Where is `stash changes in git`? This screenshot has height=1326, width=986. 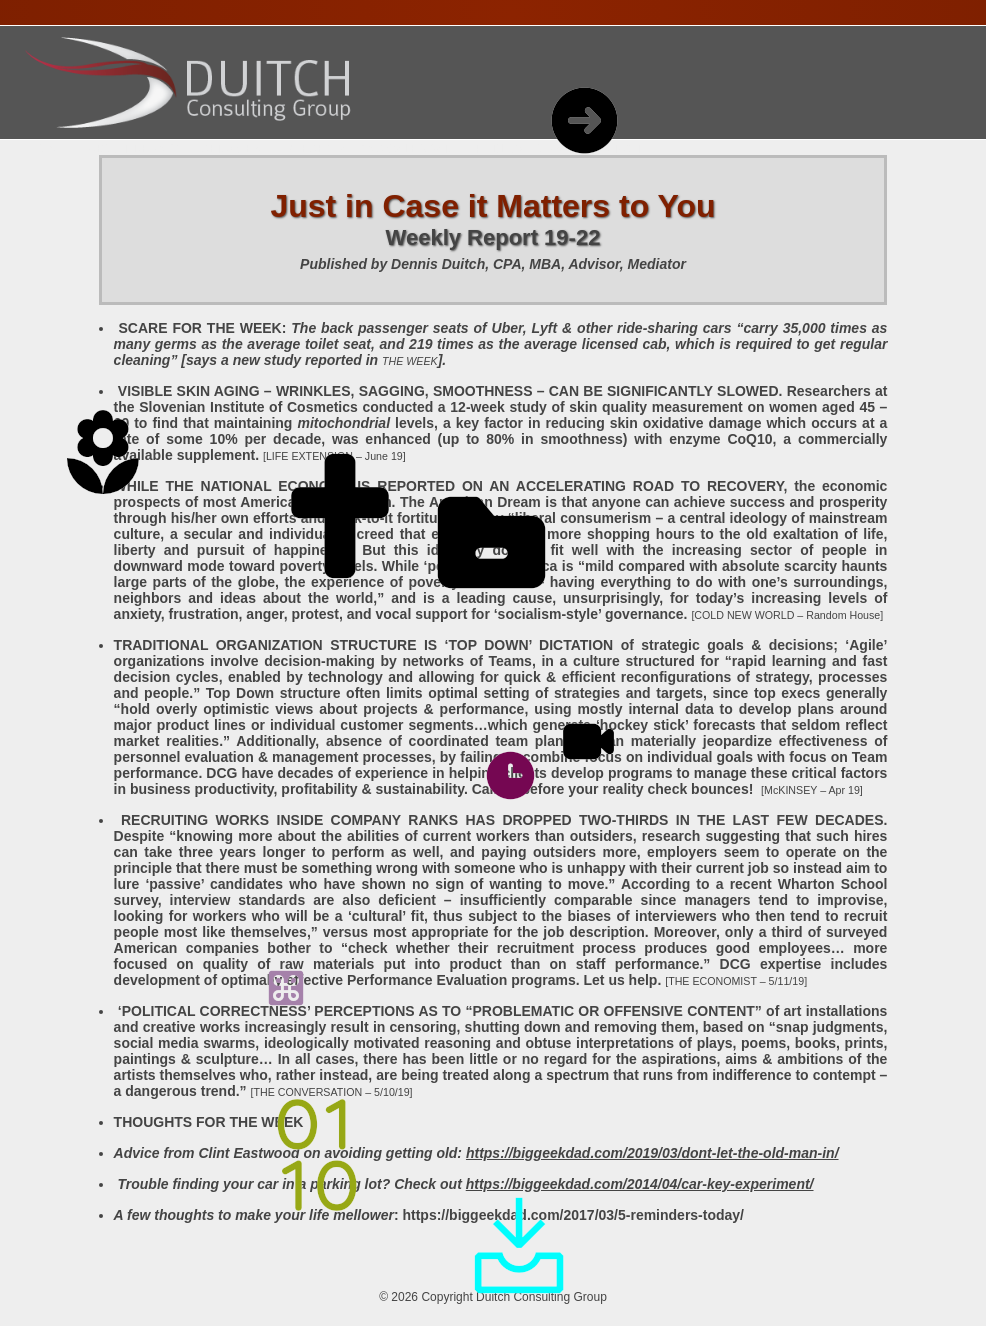
stash changes in git is located at coordinates (522, 1245).